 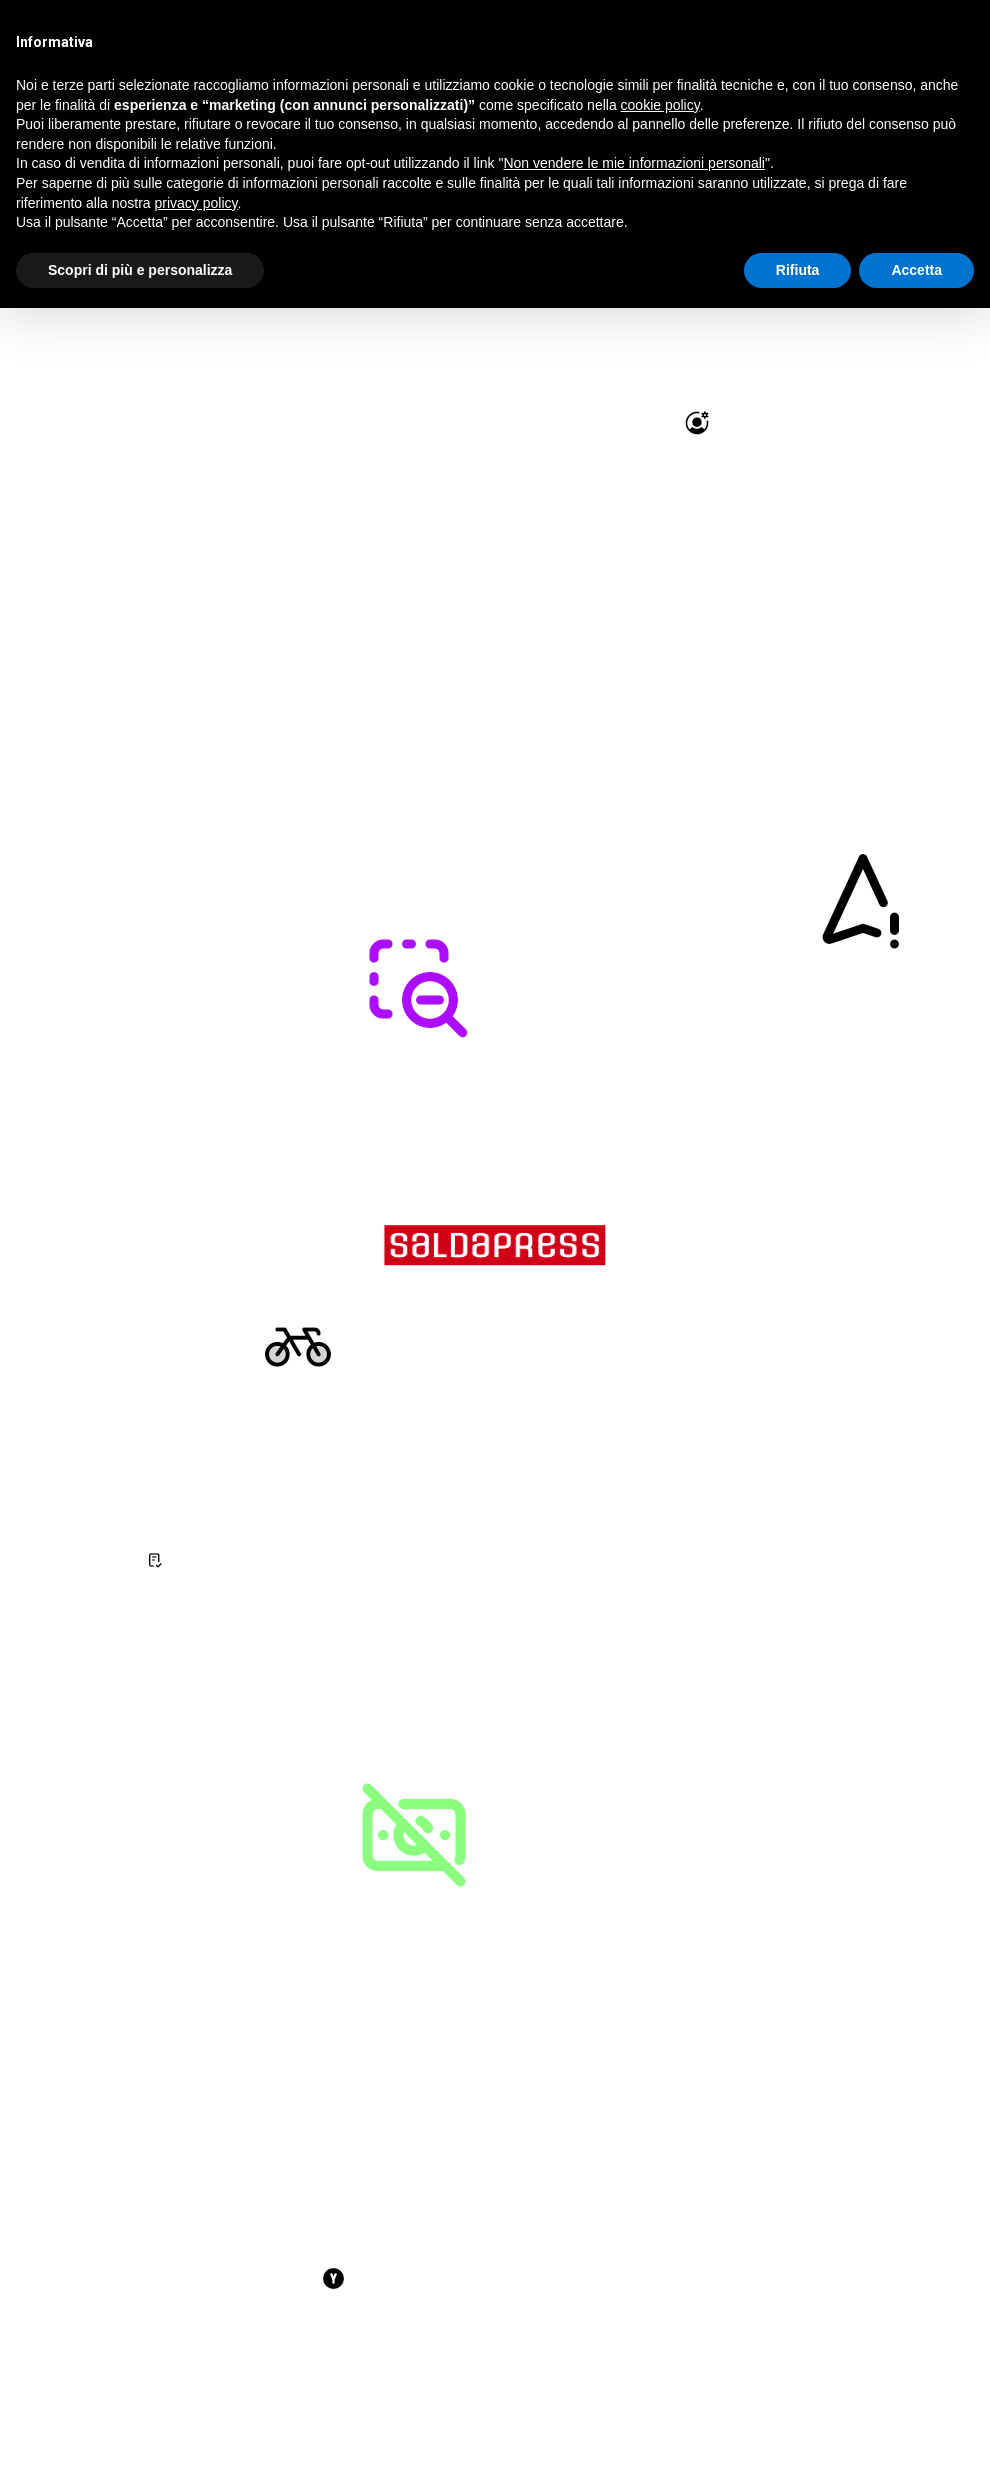 I want to click on indicates items or options starting with the letter Y, so click(x=333, y=2278).